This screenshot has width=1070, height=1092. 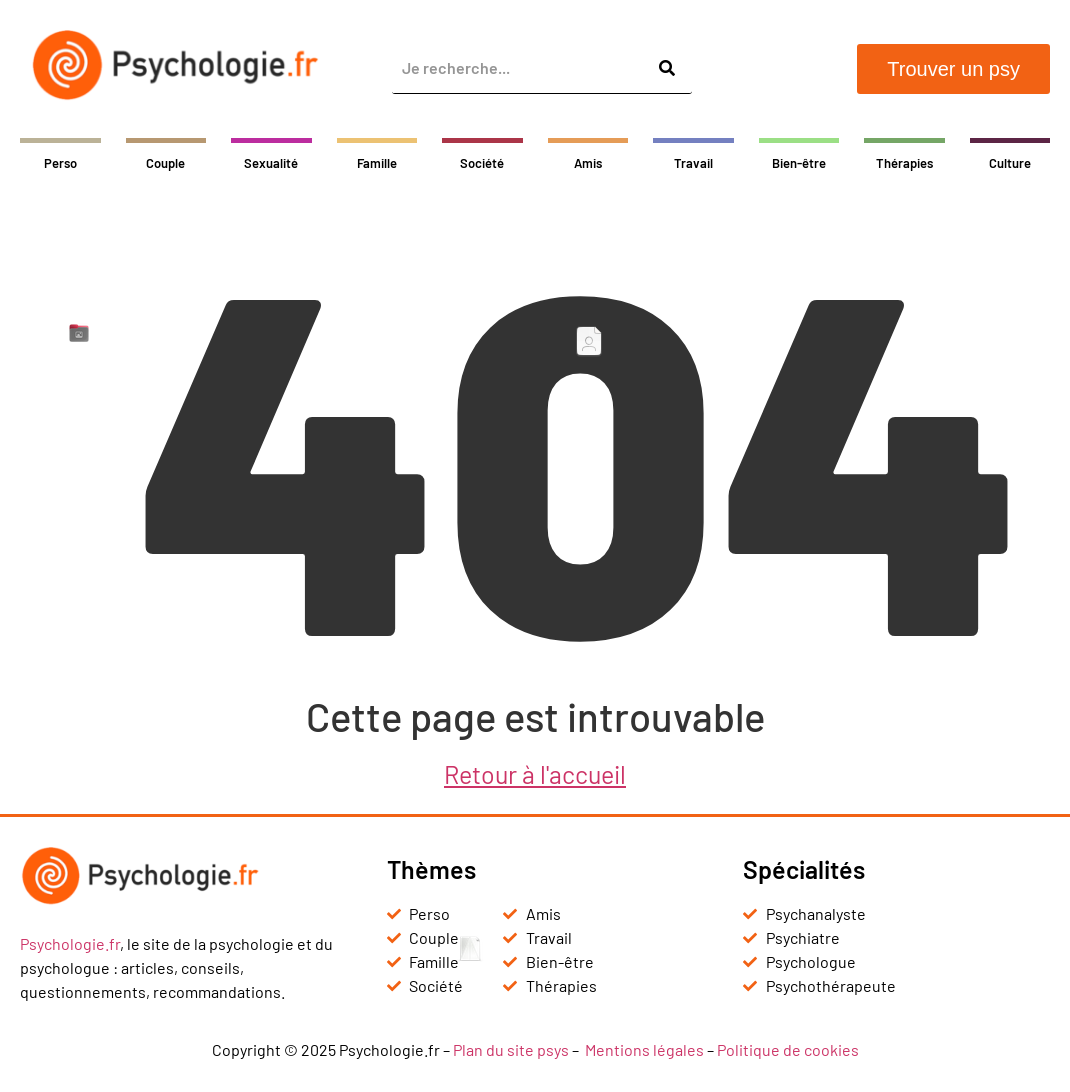 What do you see at coordinates (470, 948) in the screenshot?
I see `a text file template or document skeleton` at bounding box center [470, 948].